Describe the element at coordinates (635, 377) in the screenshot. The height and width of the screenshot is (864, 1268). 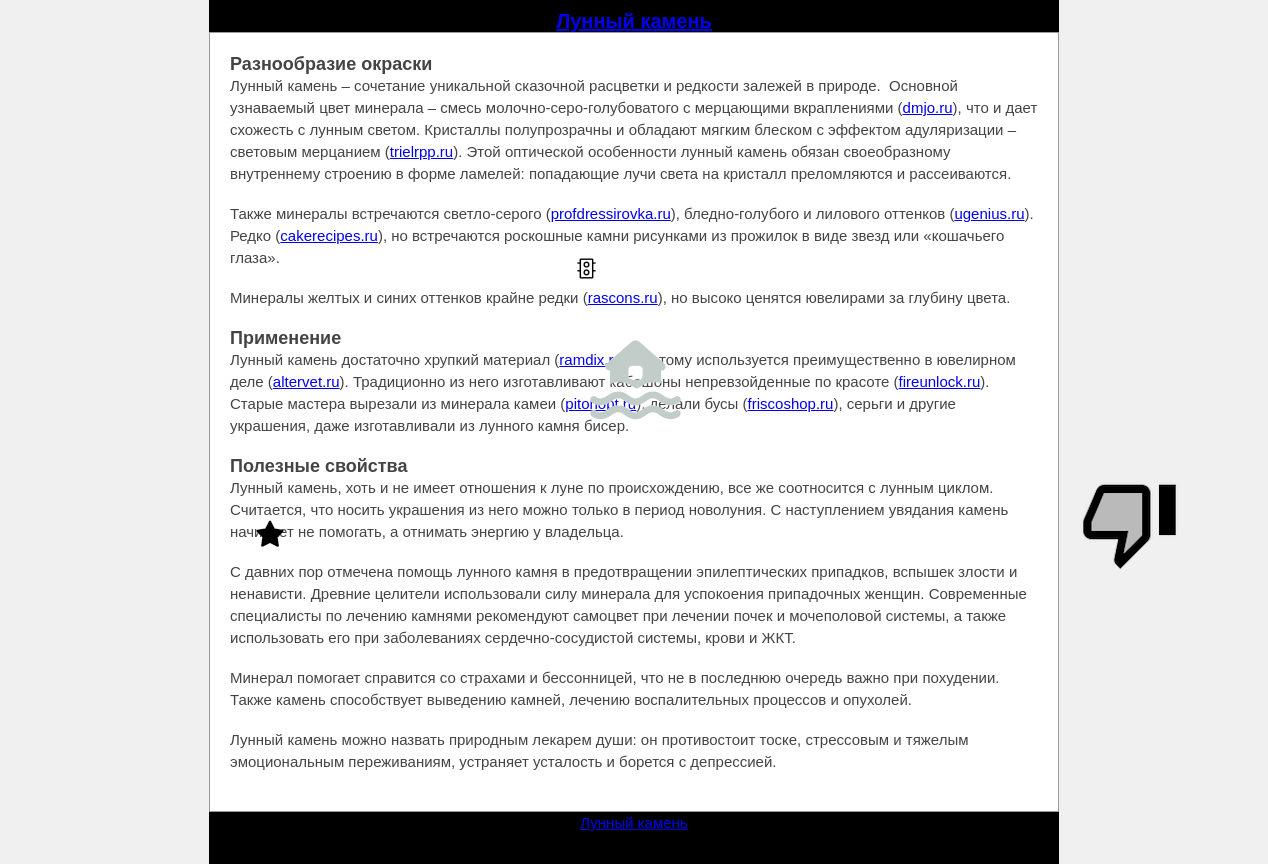
I see `indicates flood warning or water damage alert` at that location.